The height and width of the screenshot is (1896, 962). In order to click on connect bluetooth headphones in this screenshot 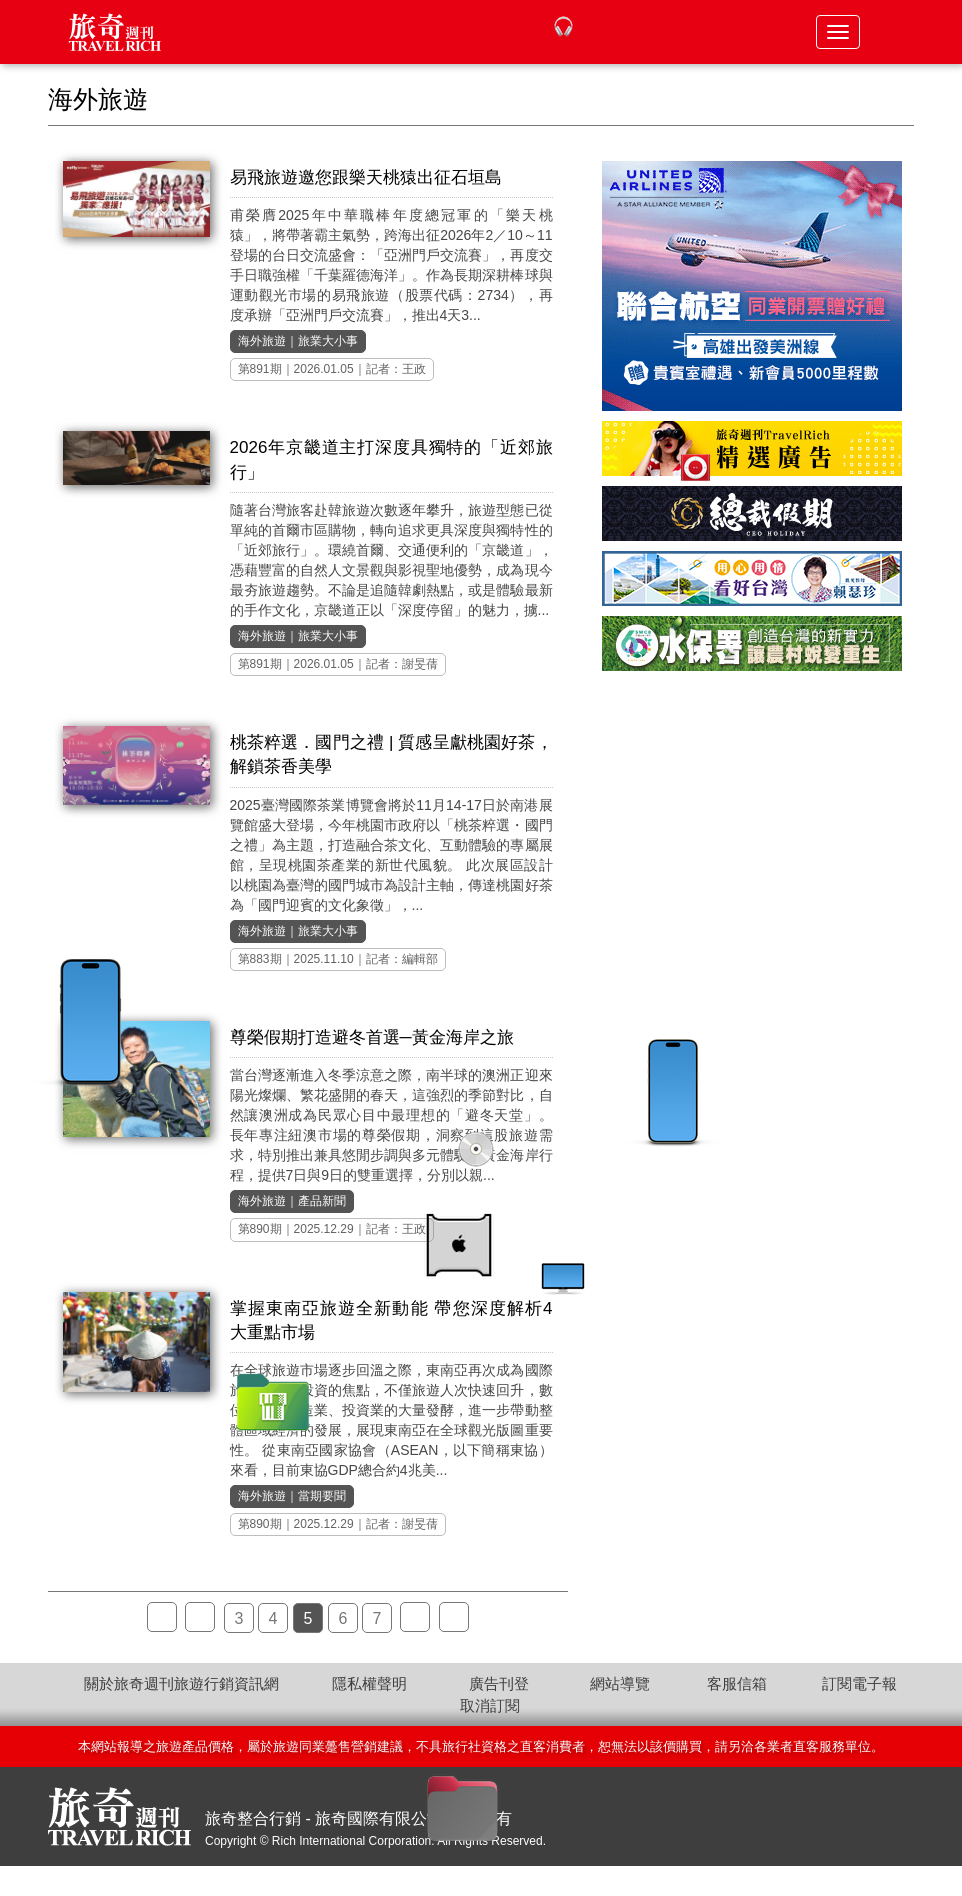, I will do `click(563, 26)`.